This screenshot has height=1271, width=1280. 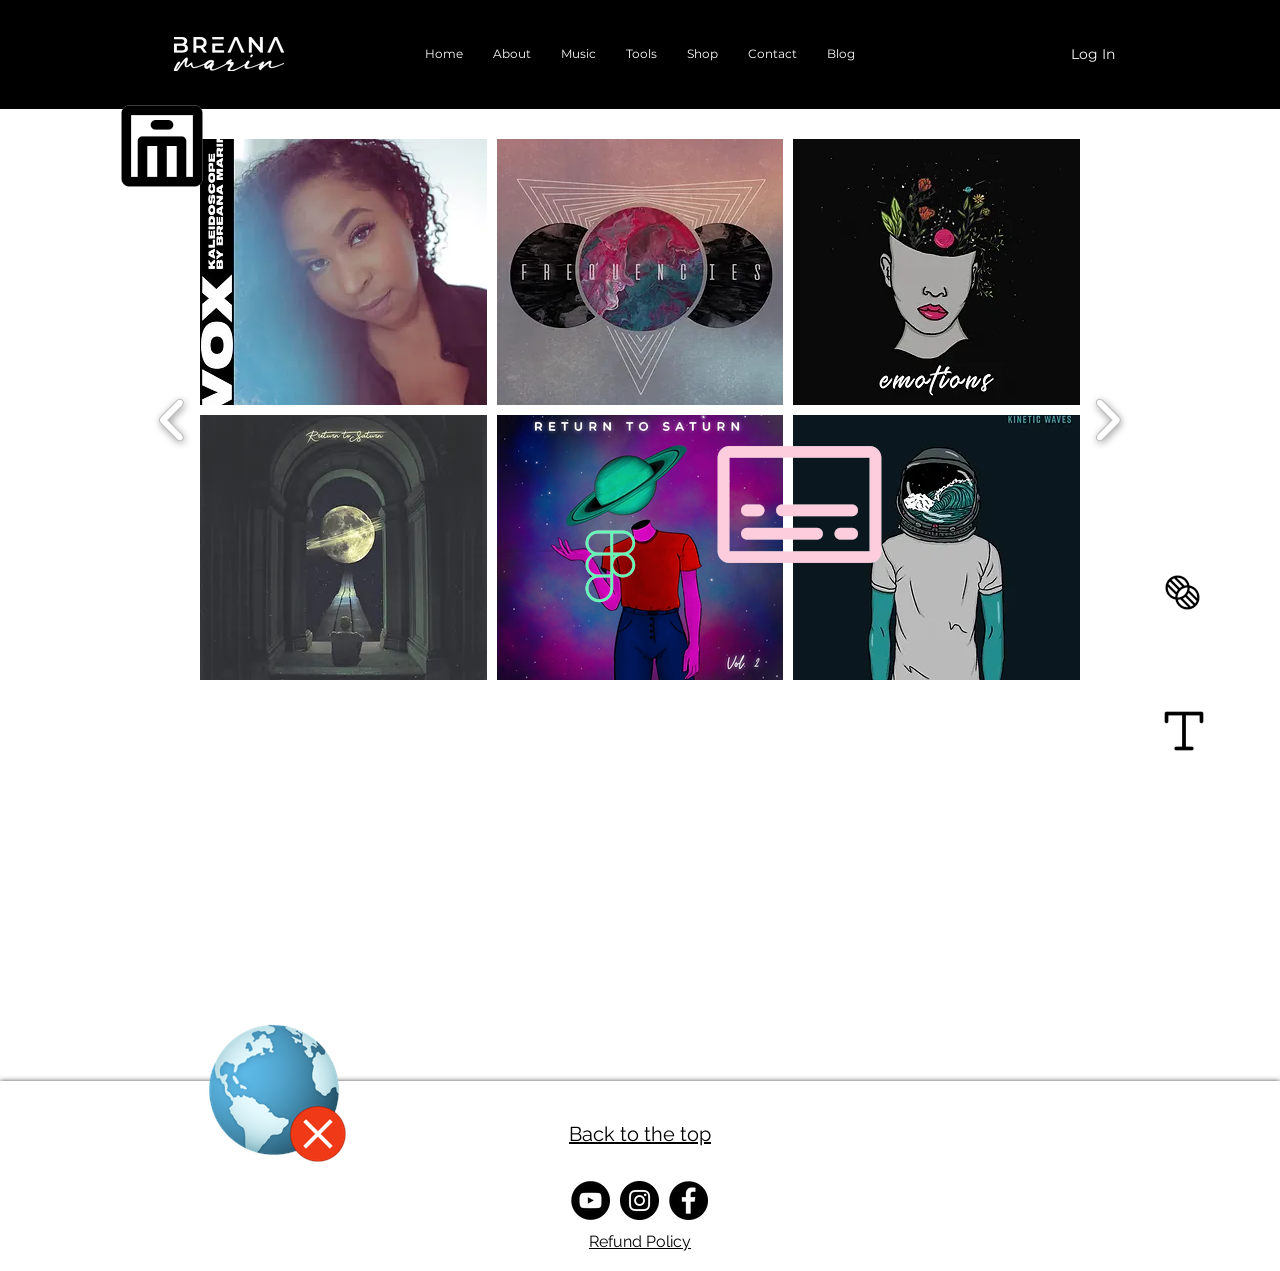 What do you see at coordinates (274, 1090) in the screenshot?
I see `internet connection error or failure` at bounding box center [274, 1090].